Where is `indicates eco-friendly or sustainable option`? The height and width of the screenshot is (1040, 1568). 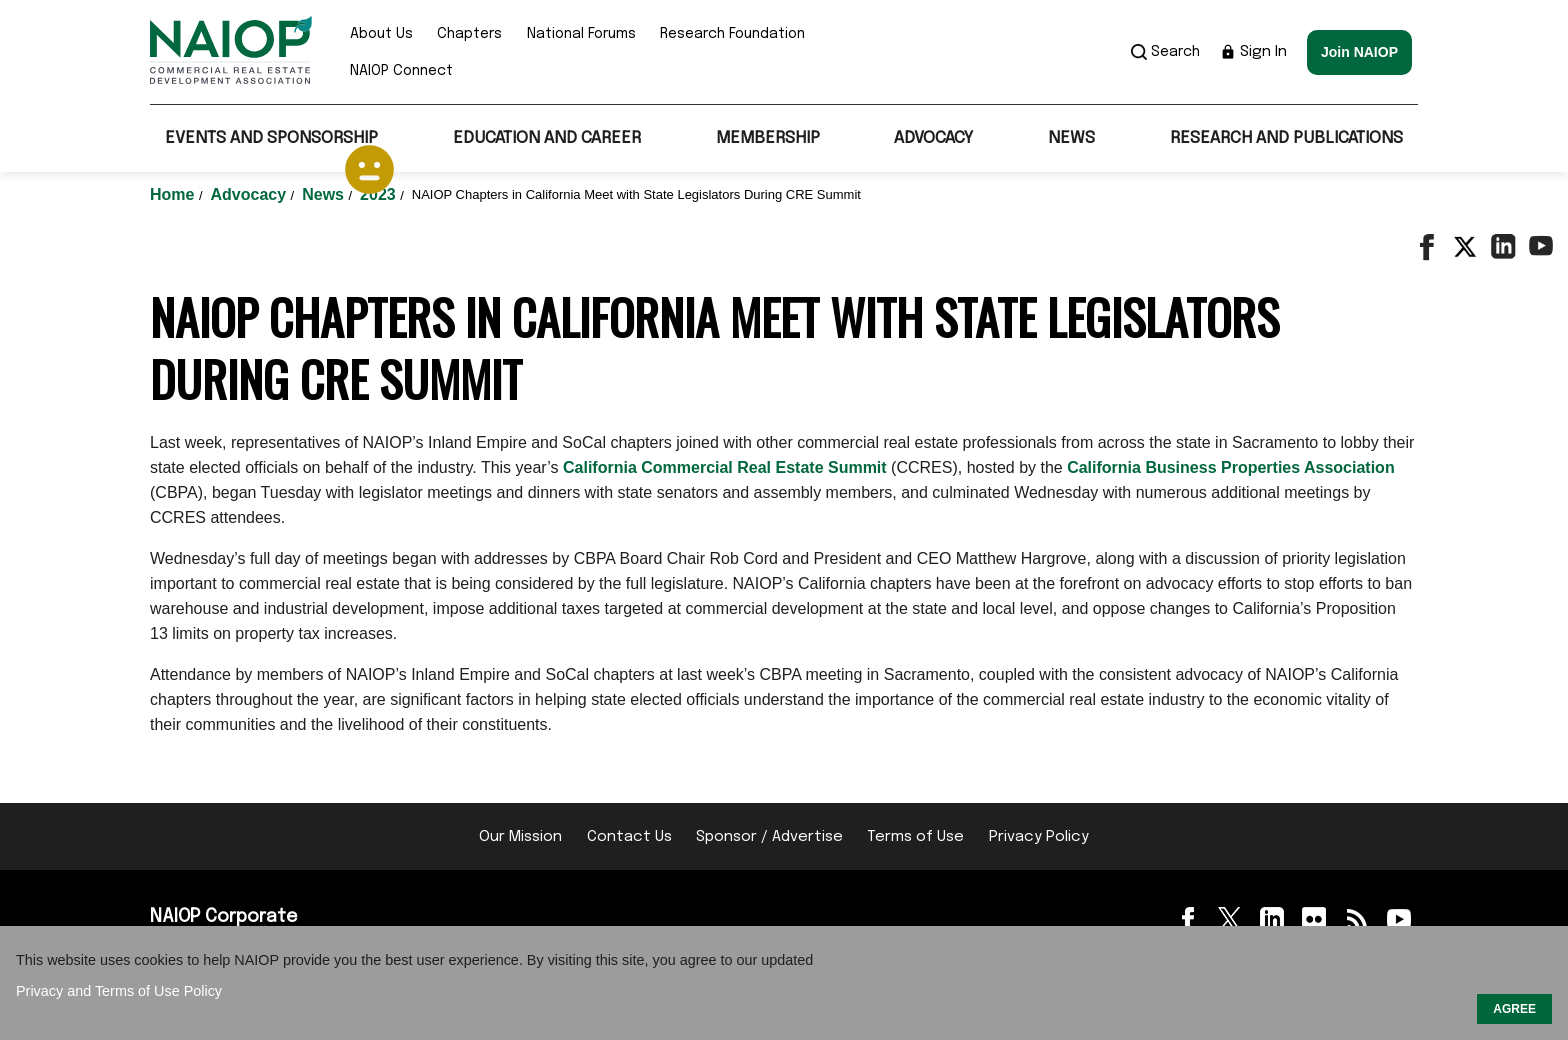
indicates eco-friendly or sustainable option is located at coordinates (303, 25).